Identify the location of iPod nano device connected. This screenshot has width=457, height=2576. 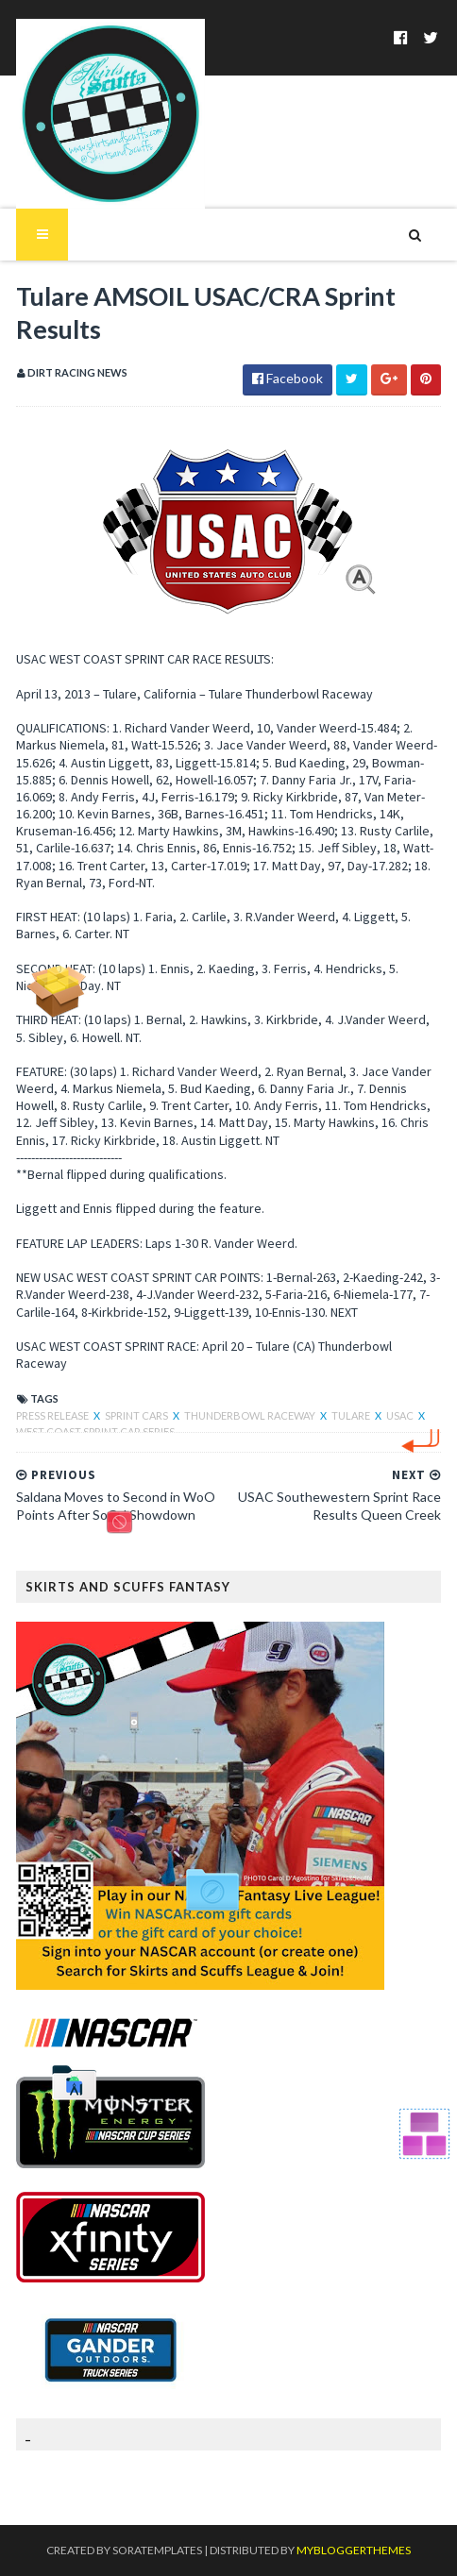
(134, 1720).